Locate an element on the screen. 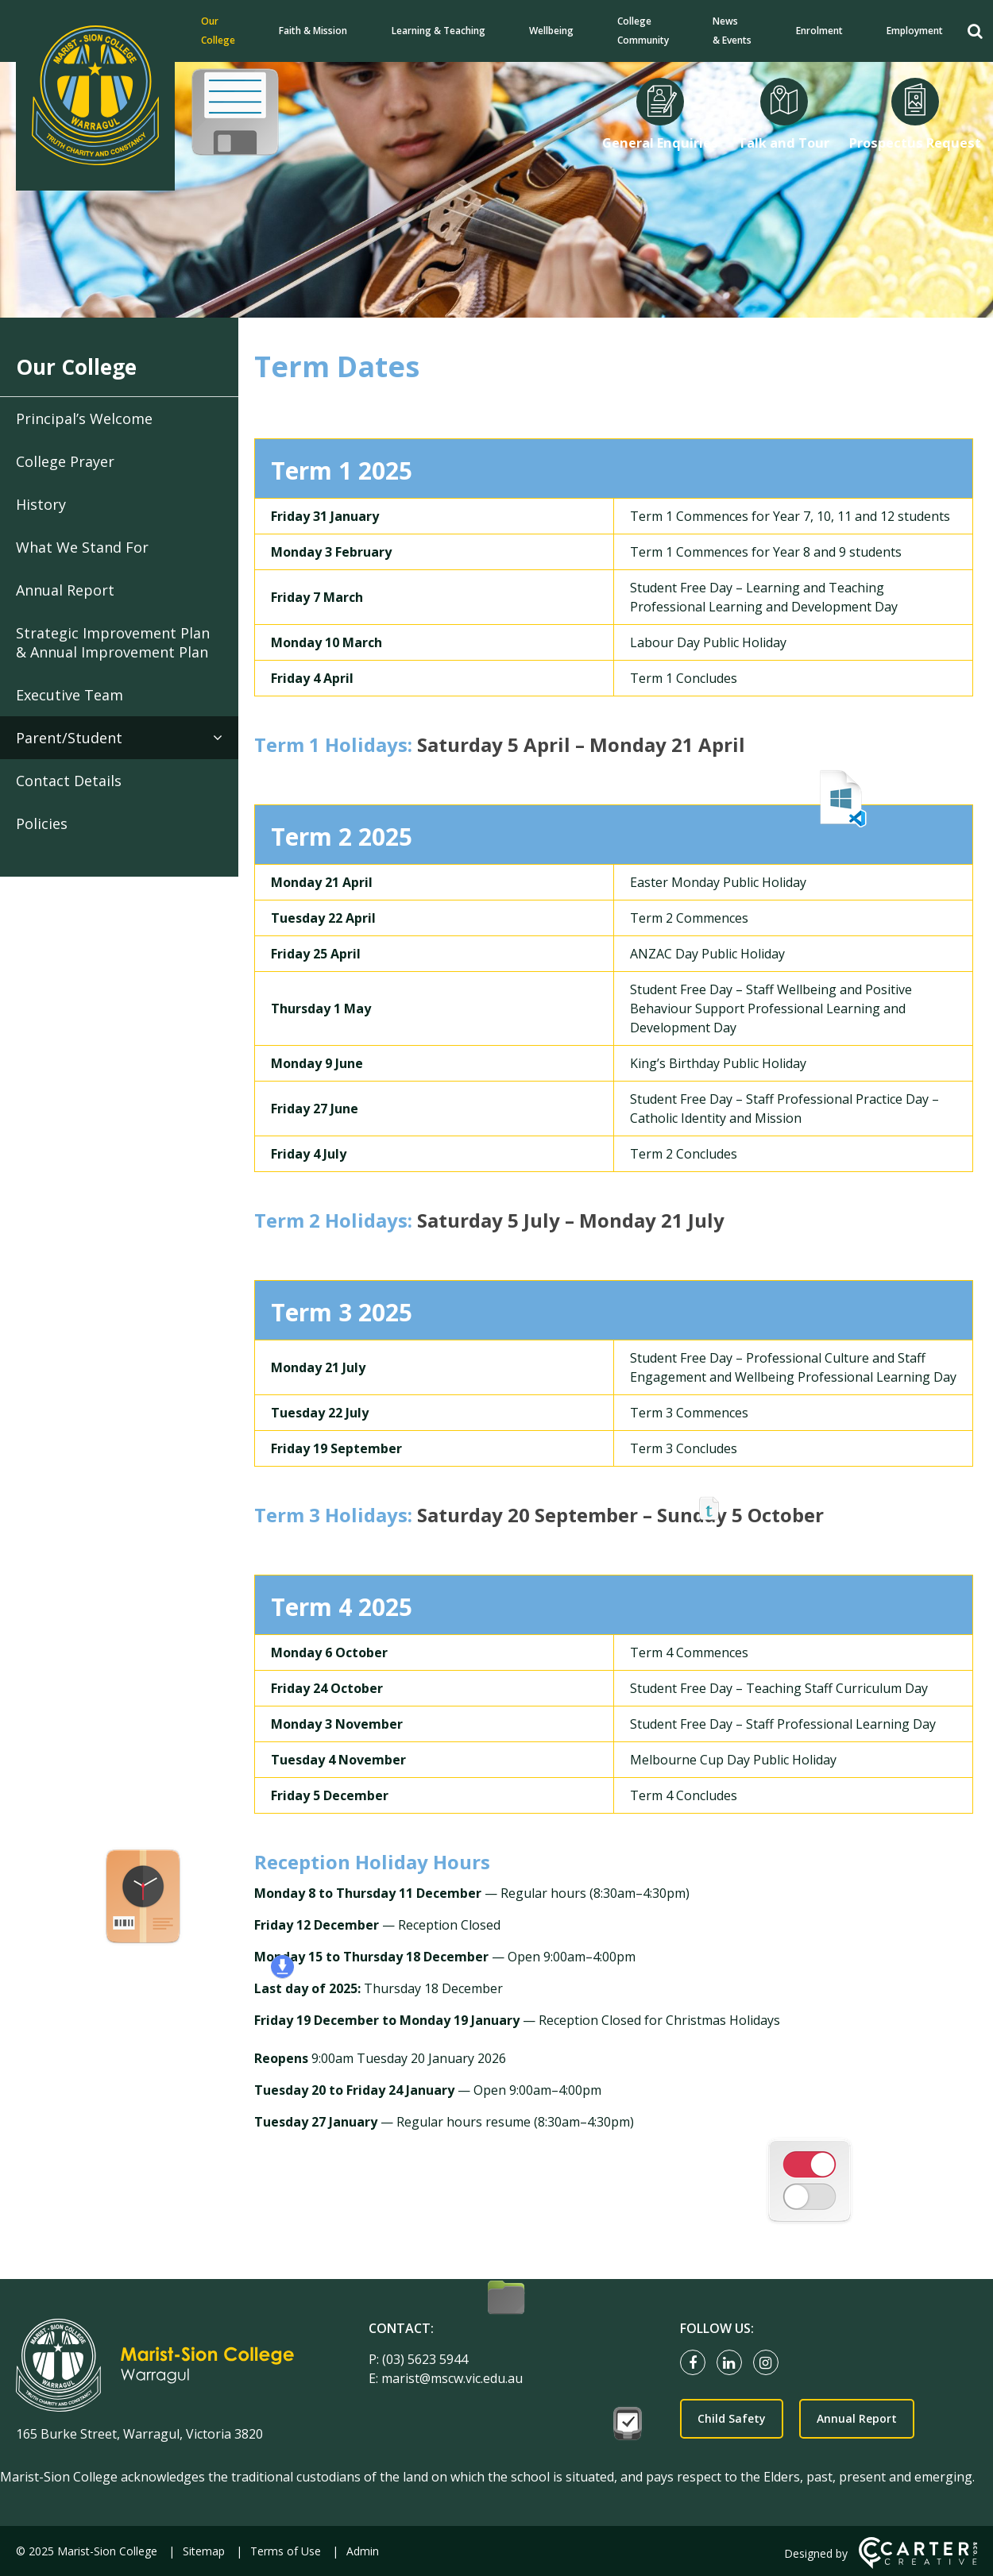 The image size is (993, 2576). a typst document file is located at coordinates (709, 1508).